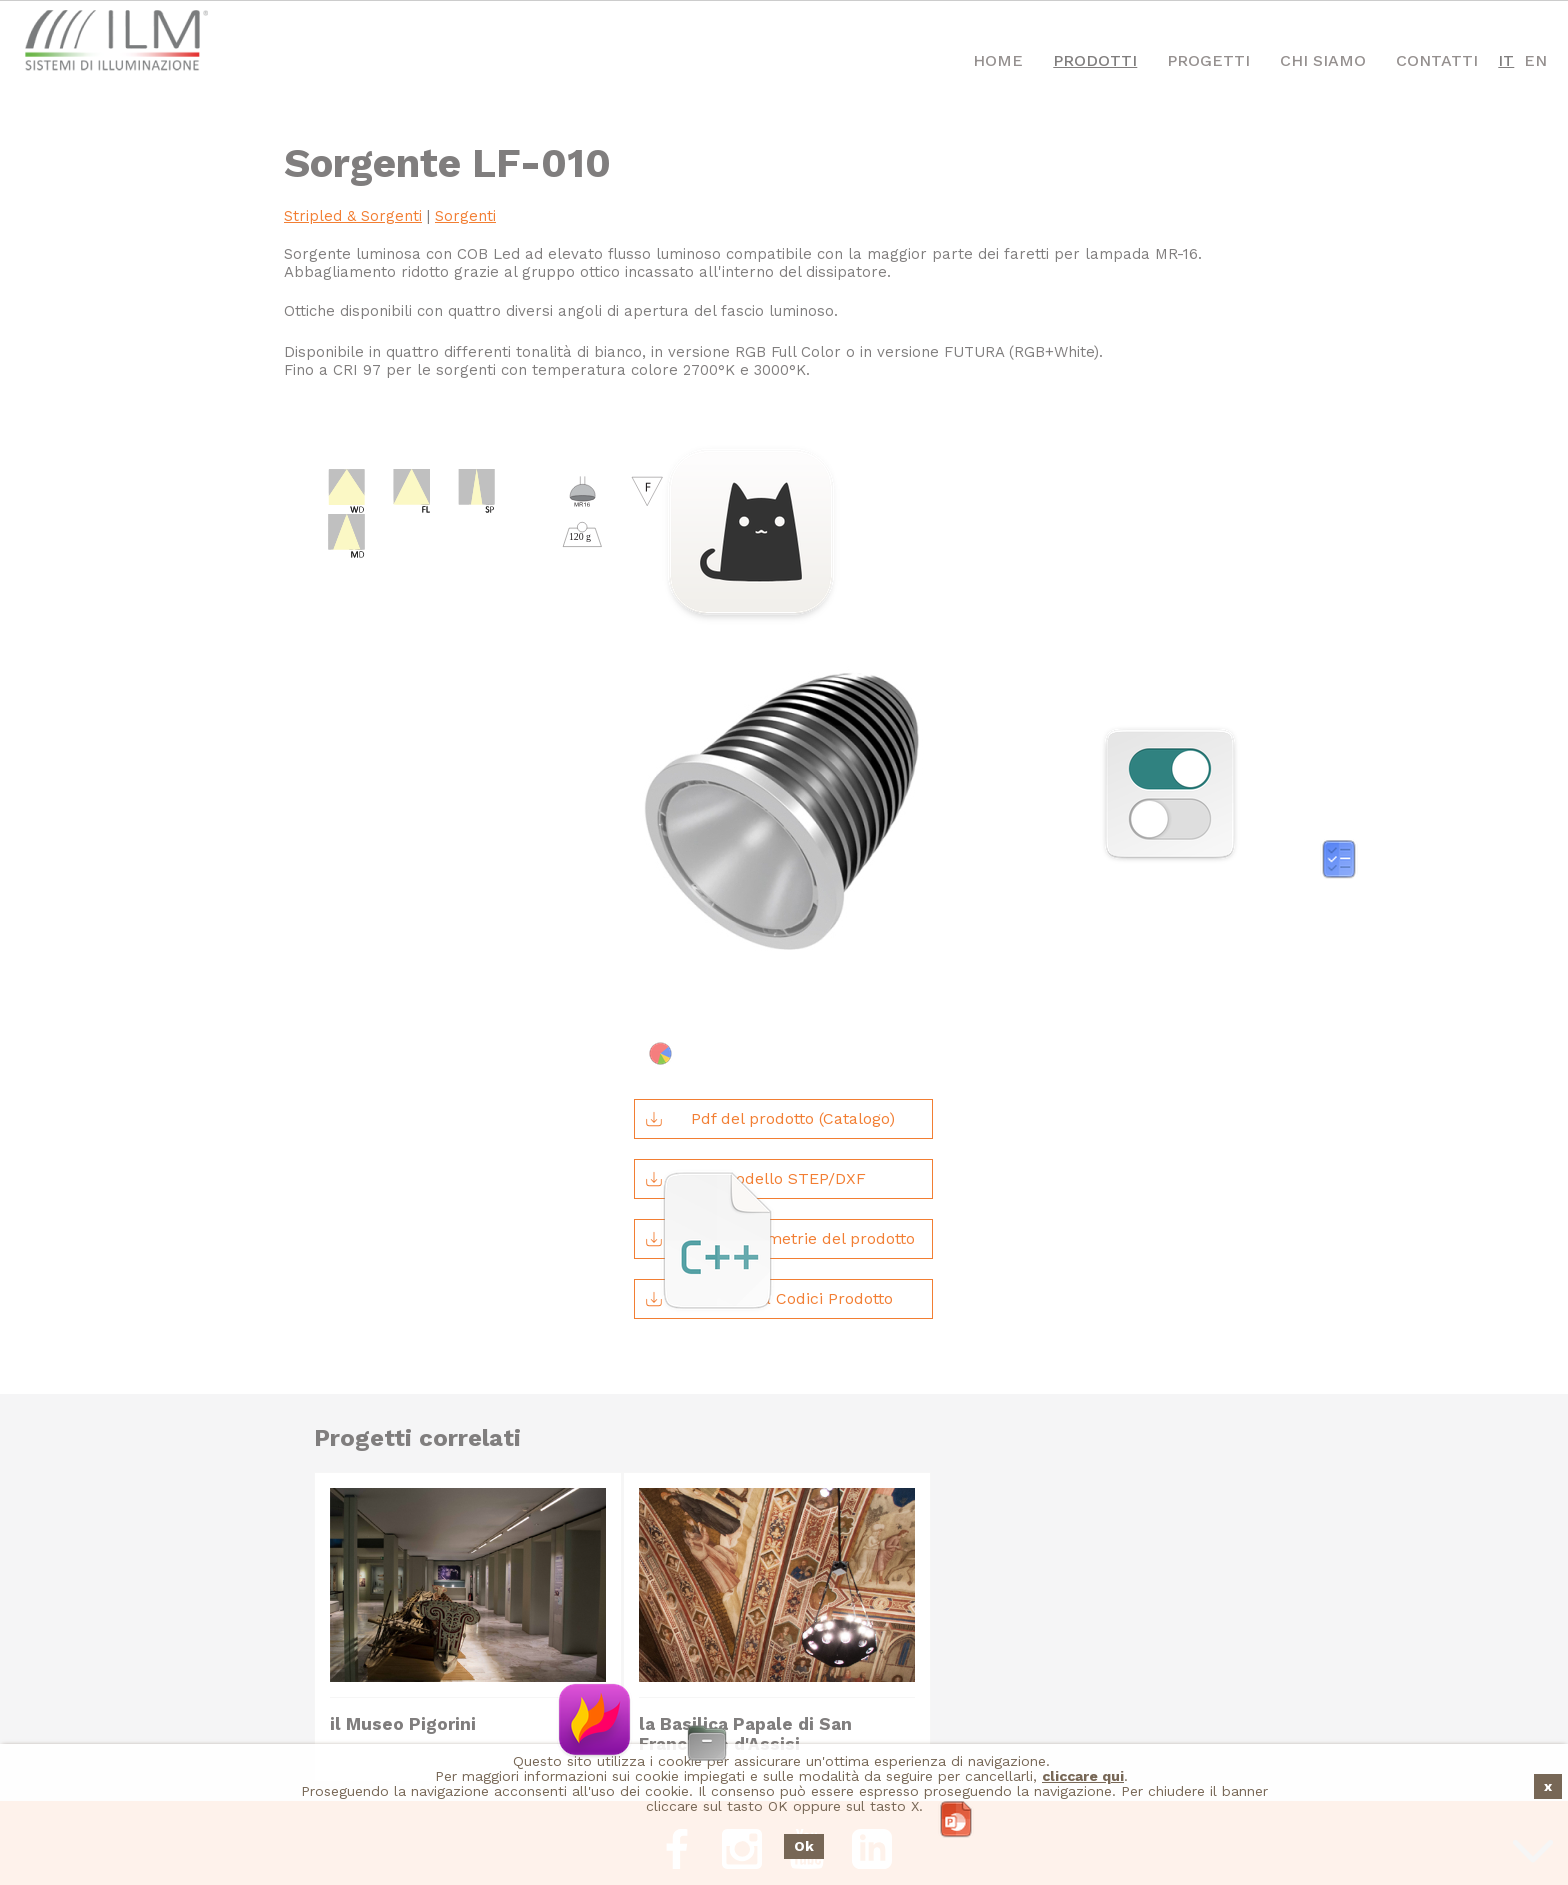  Describe the element at coordinates (1170, 794) in the screenshot. I see `open system settings or preferences` at that location.